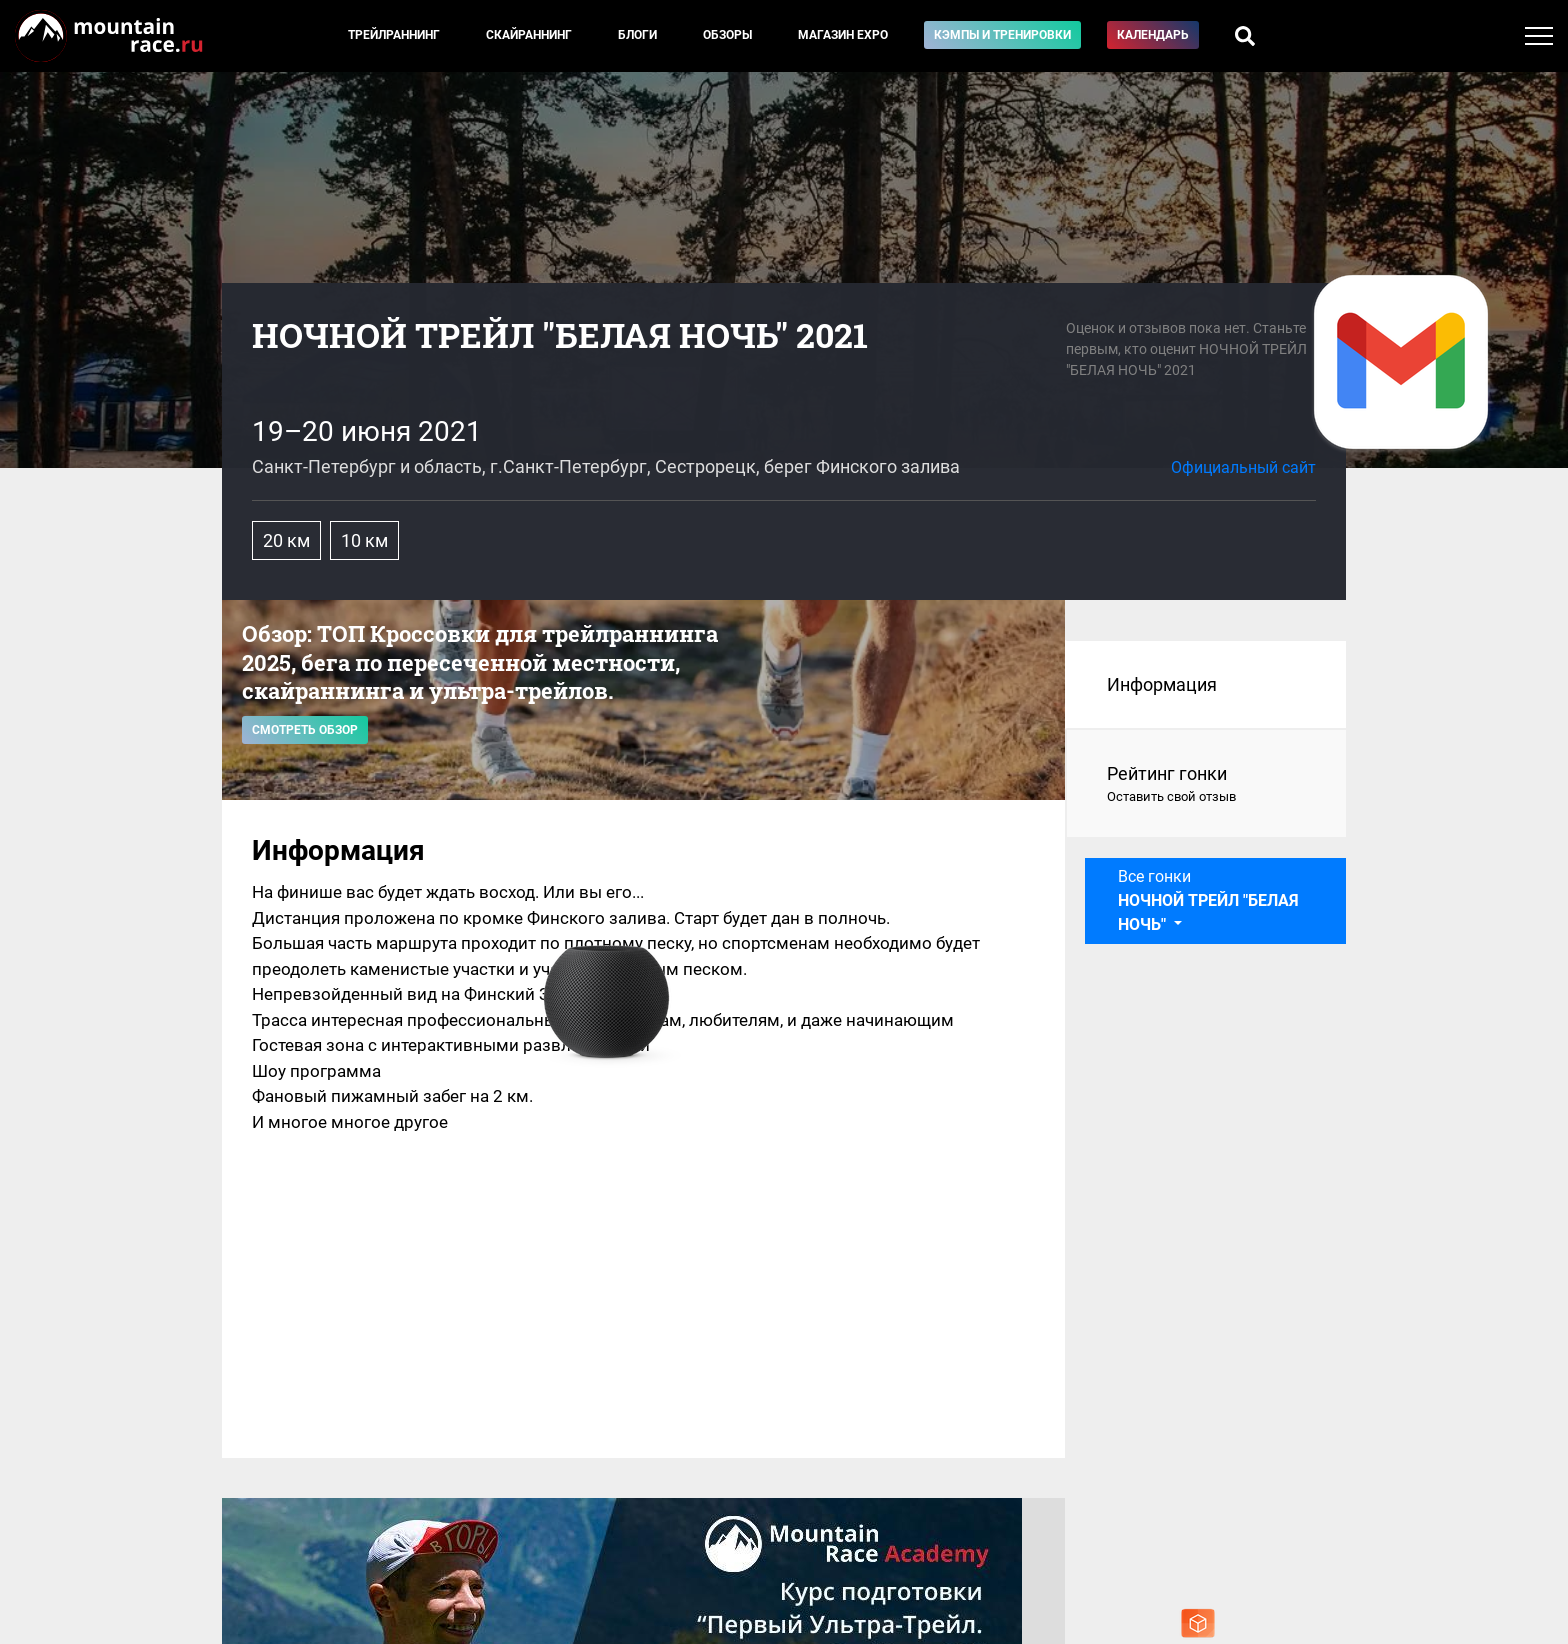 This screenshot has height=1644, width=1568. Describe the element at coordinates (1401, 362) in the screenshot. I see `open Gmail email app` at that location.